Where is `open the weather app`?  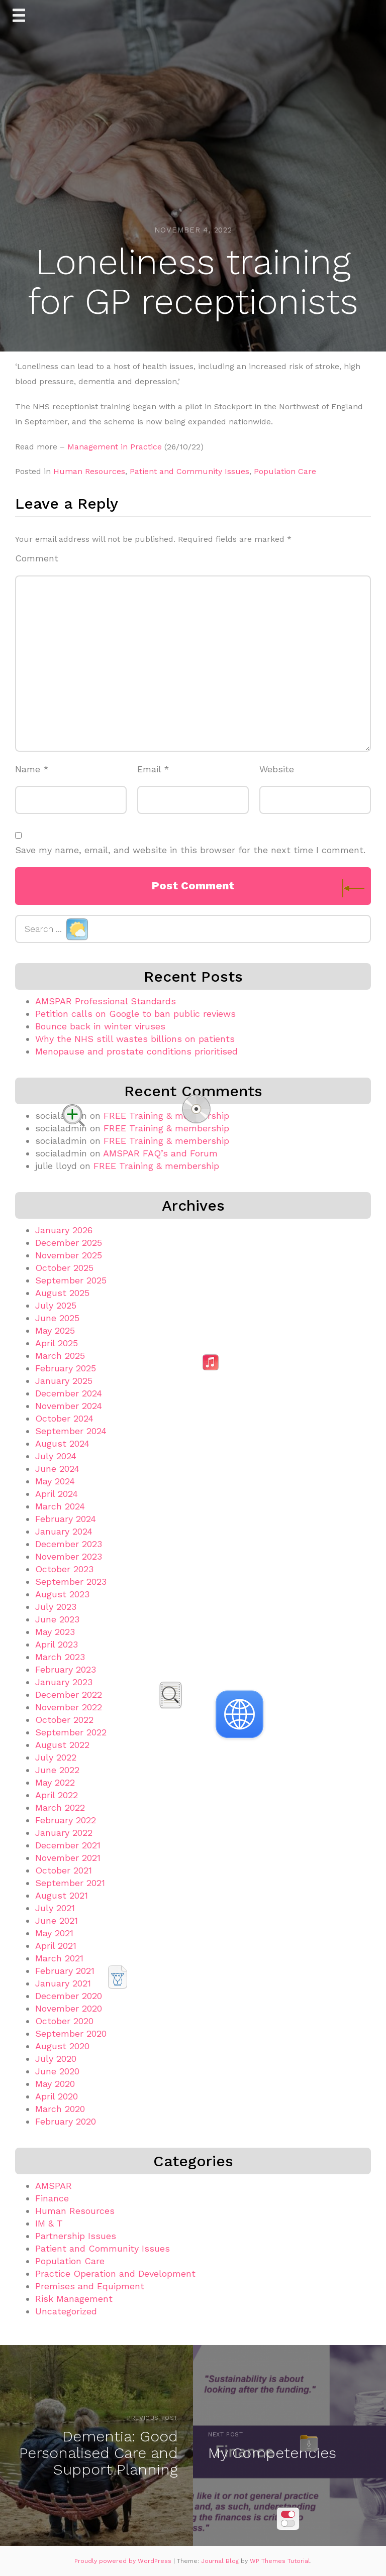 open the weather app is located at coordinates (77, 929).